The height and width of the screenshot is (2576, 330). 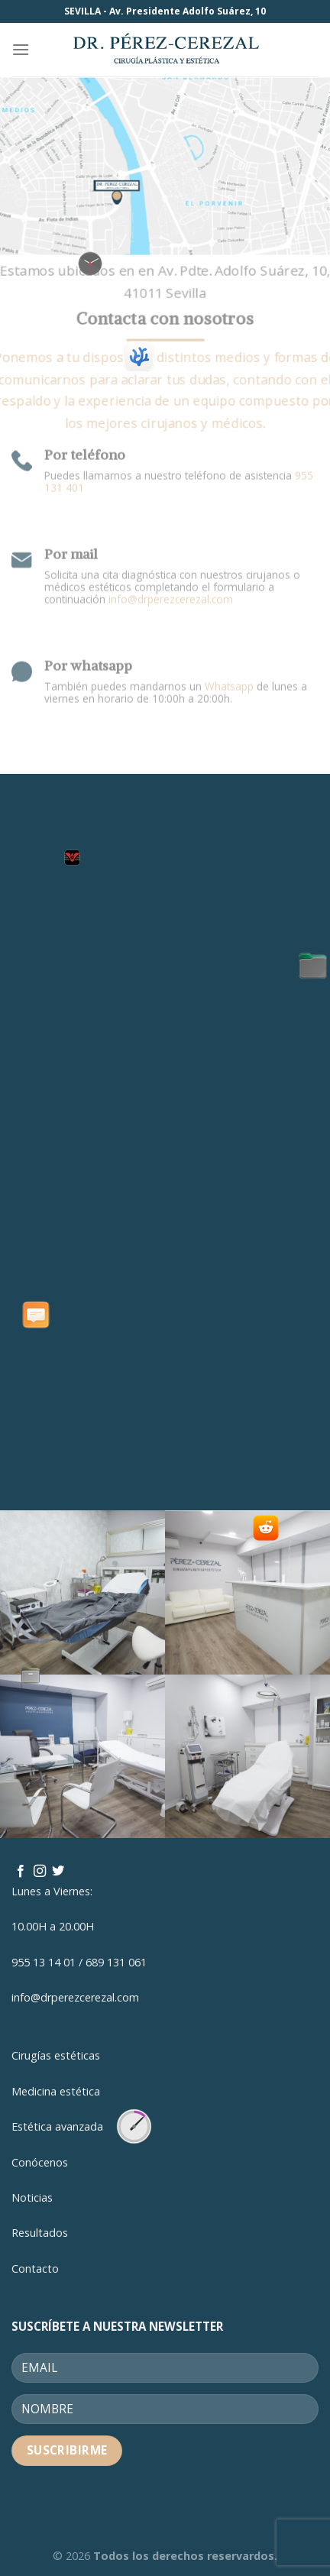 What do you see at coordinates (312, 965) in the screenshot?
I see `open folder to view contents` at bounding box center [312, 965].